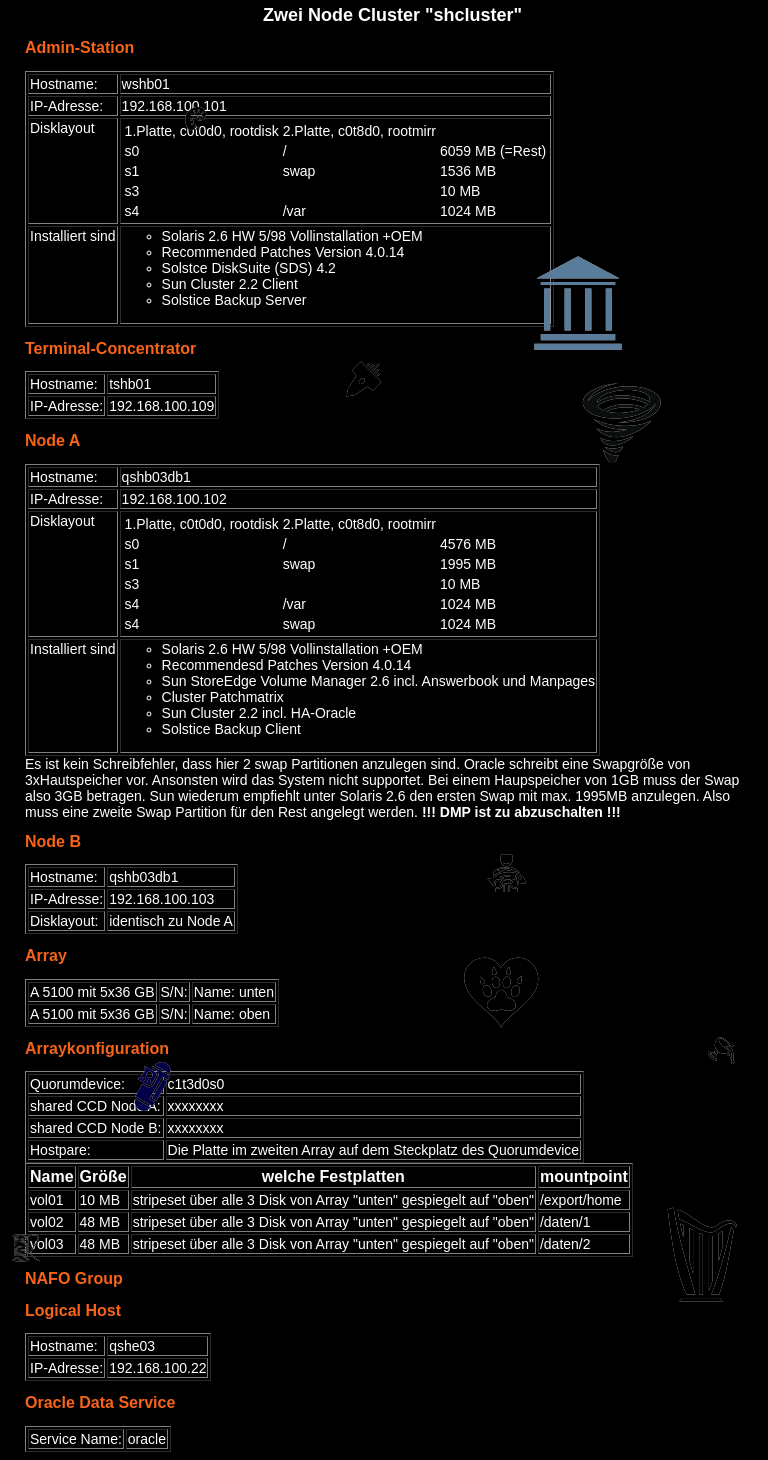  Describe the element at coordinates (195, 118) in the screenshot. I see `indicates a sea creature or ocean-themed game element` at that location.